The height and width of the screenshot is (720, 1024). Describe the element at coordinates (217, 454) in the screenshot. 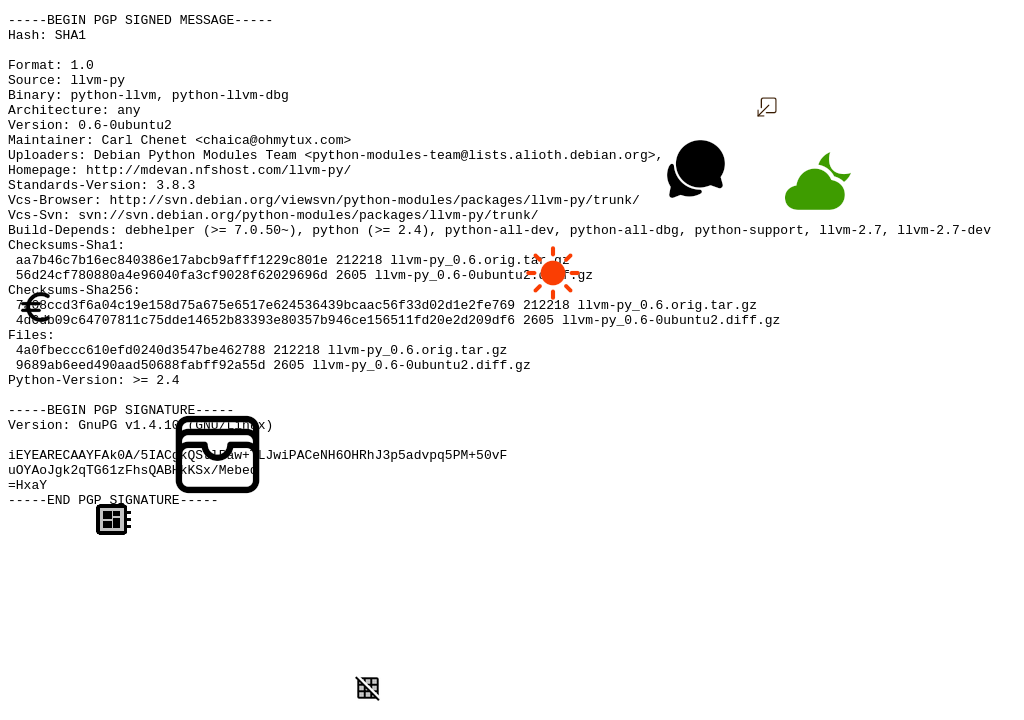

I see `access your wallet or payment methods` at that location.